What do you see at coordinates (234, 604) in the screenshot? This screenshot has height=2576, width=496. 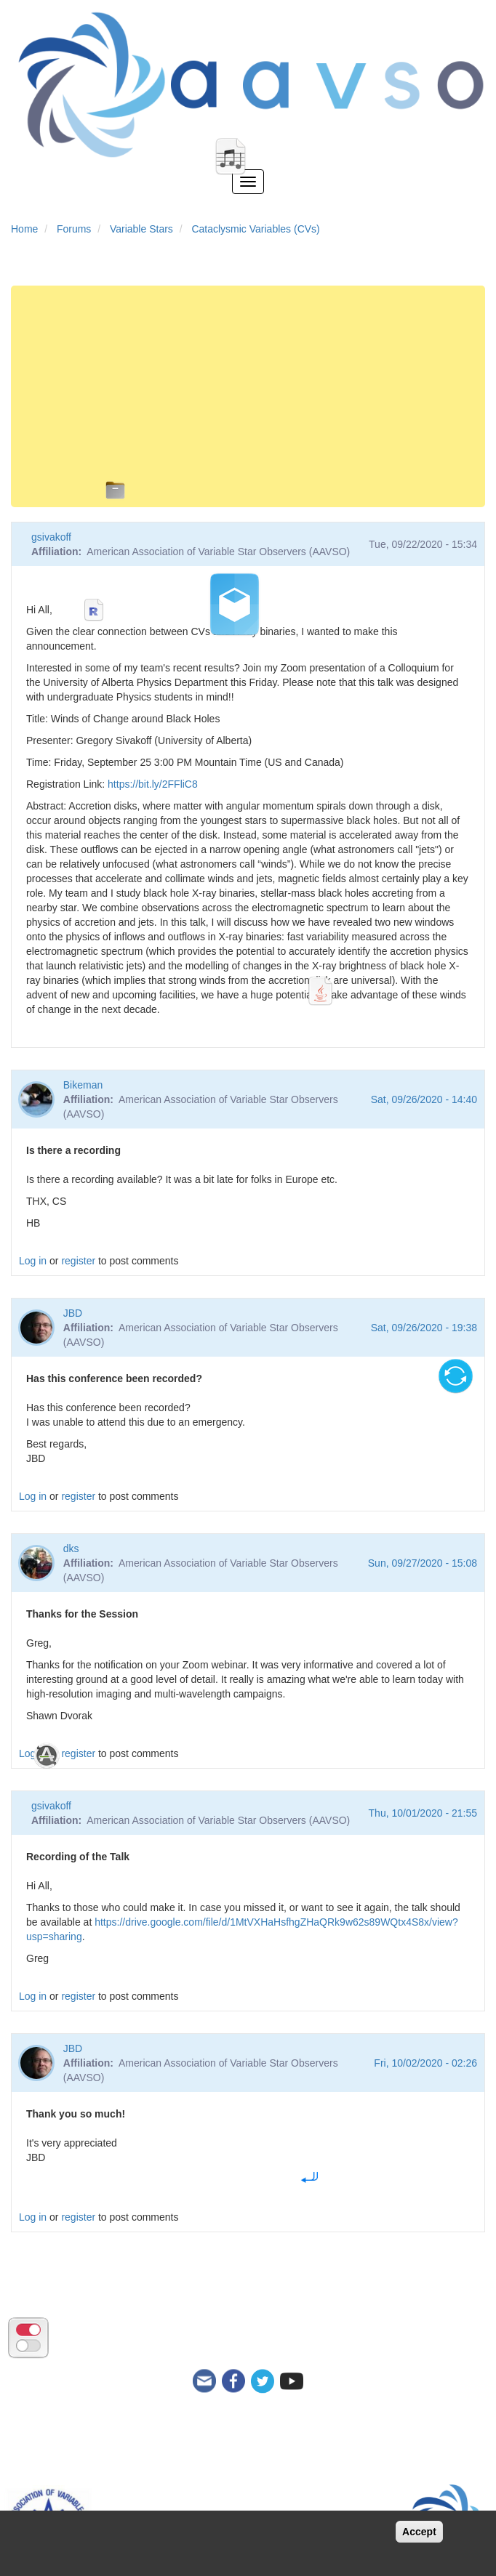 I see `a flatpak application package file` at bounding box center [234, 604].